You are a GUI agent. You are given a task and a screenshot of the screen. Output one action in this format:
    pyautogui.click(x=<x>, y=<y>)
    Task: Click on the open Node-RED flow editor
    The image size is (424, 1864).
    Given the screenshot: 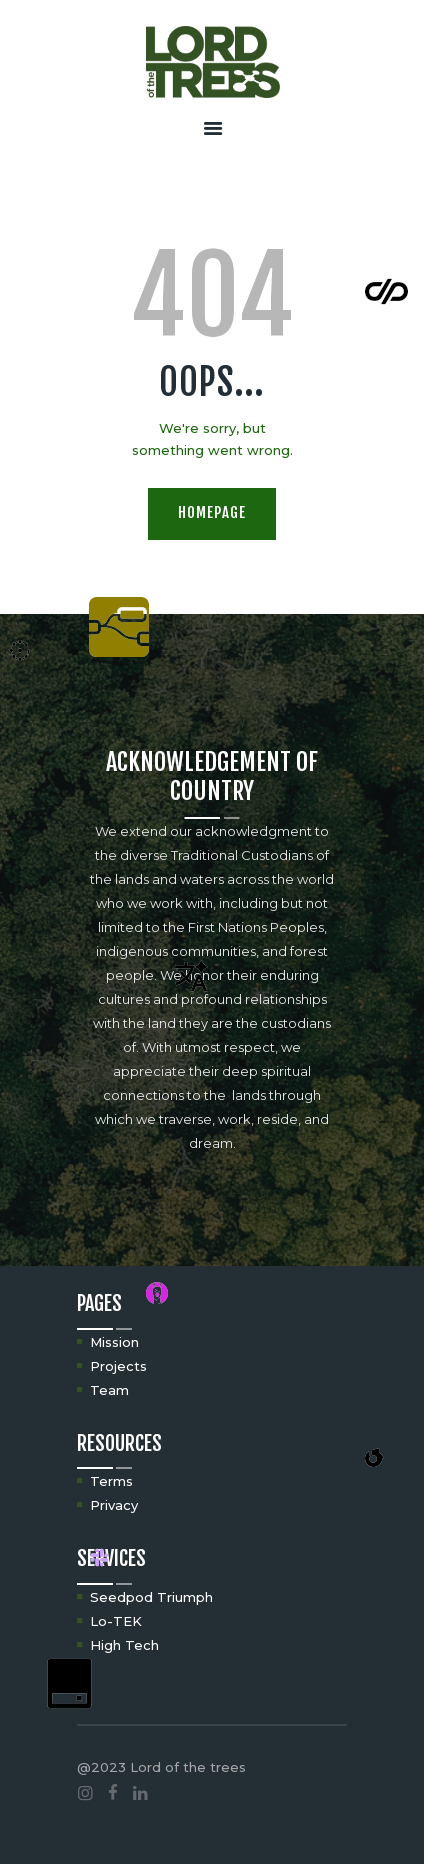 What is the action you would take?
    pyautogui.click(x=119, y=627)
    